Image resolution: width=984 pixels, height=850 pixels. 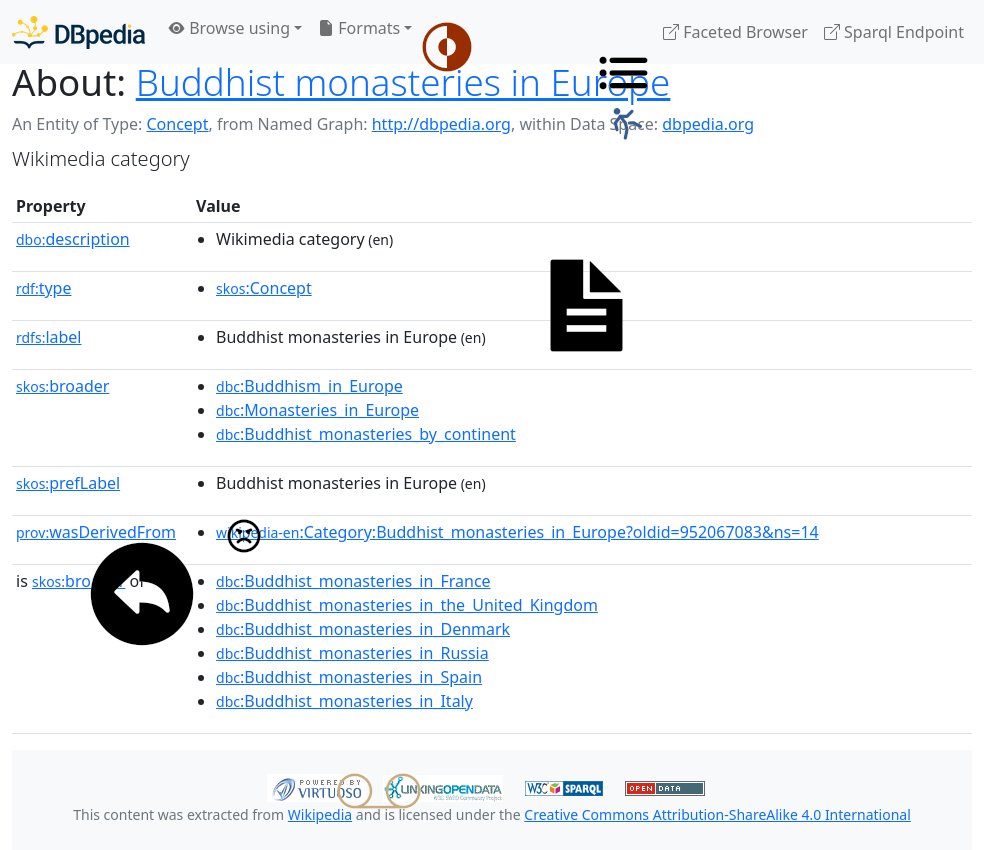 What do you see at coordinates (447, 47) in the screenshot?
I see `toggle invert colors mode` at bounding box center [447, 47].